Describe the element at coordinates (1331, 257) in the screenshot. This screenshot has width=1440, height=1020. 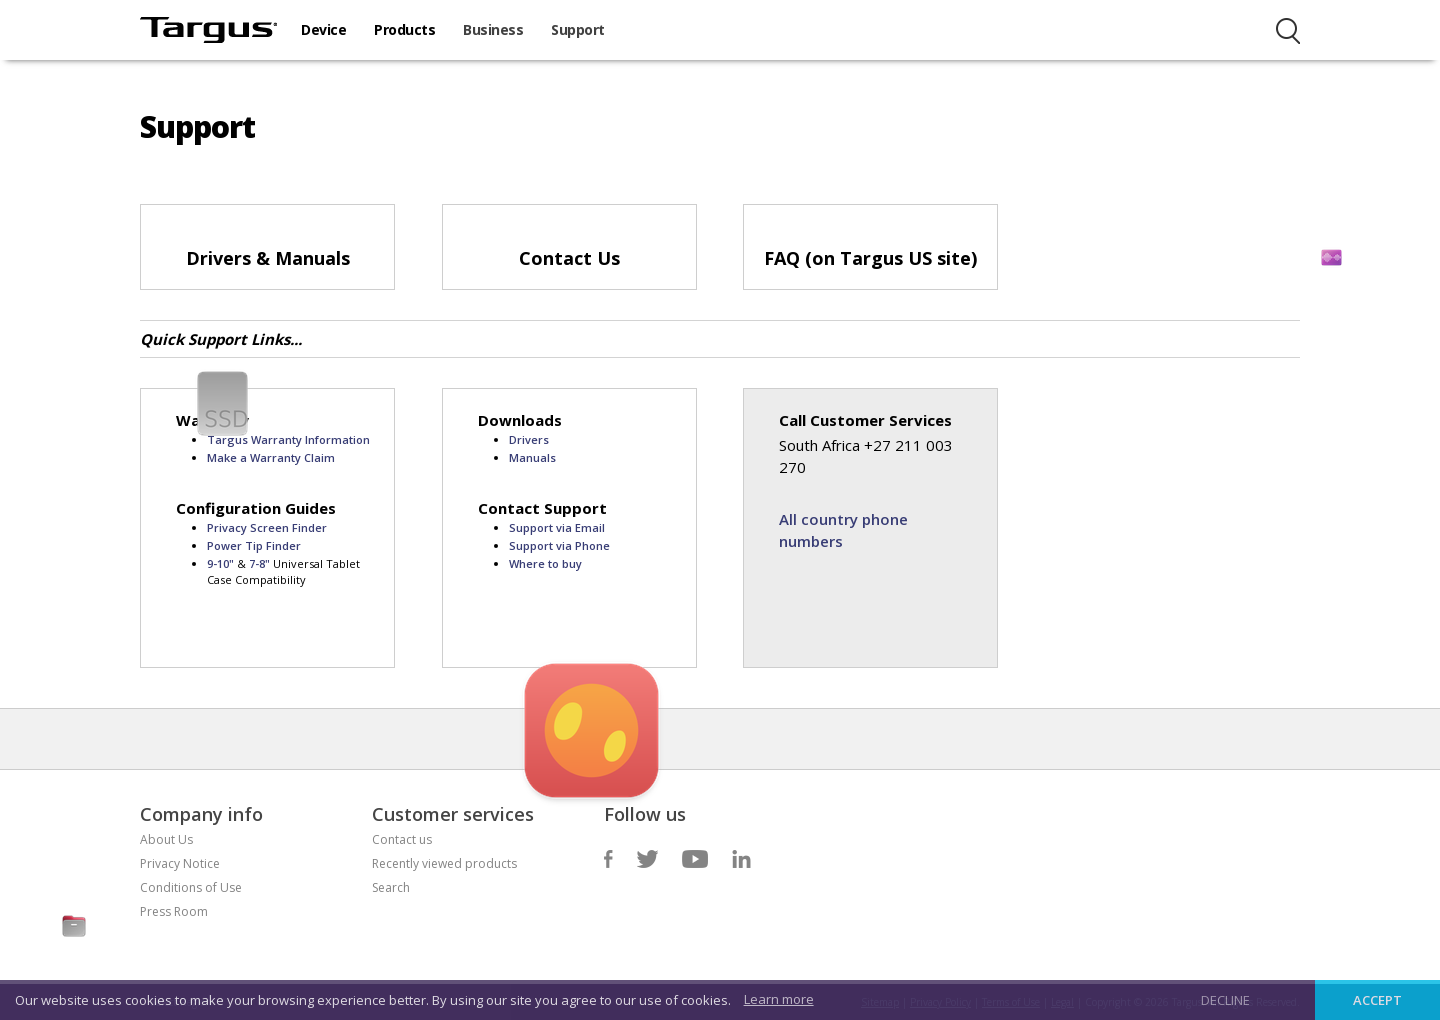
I see `open the sound recorder app` at that location.